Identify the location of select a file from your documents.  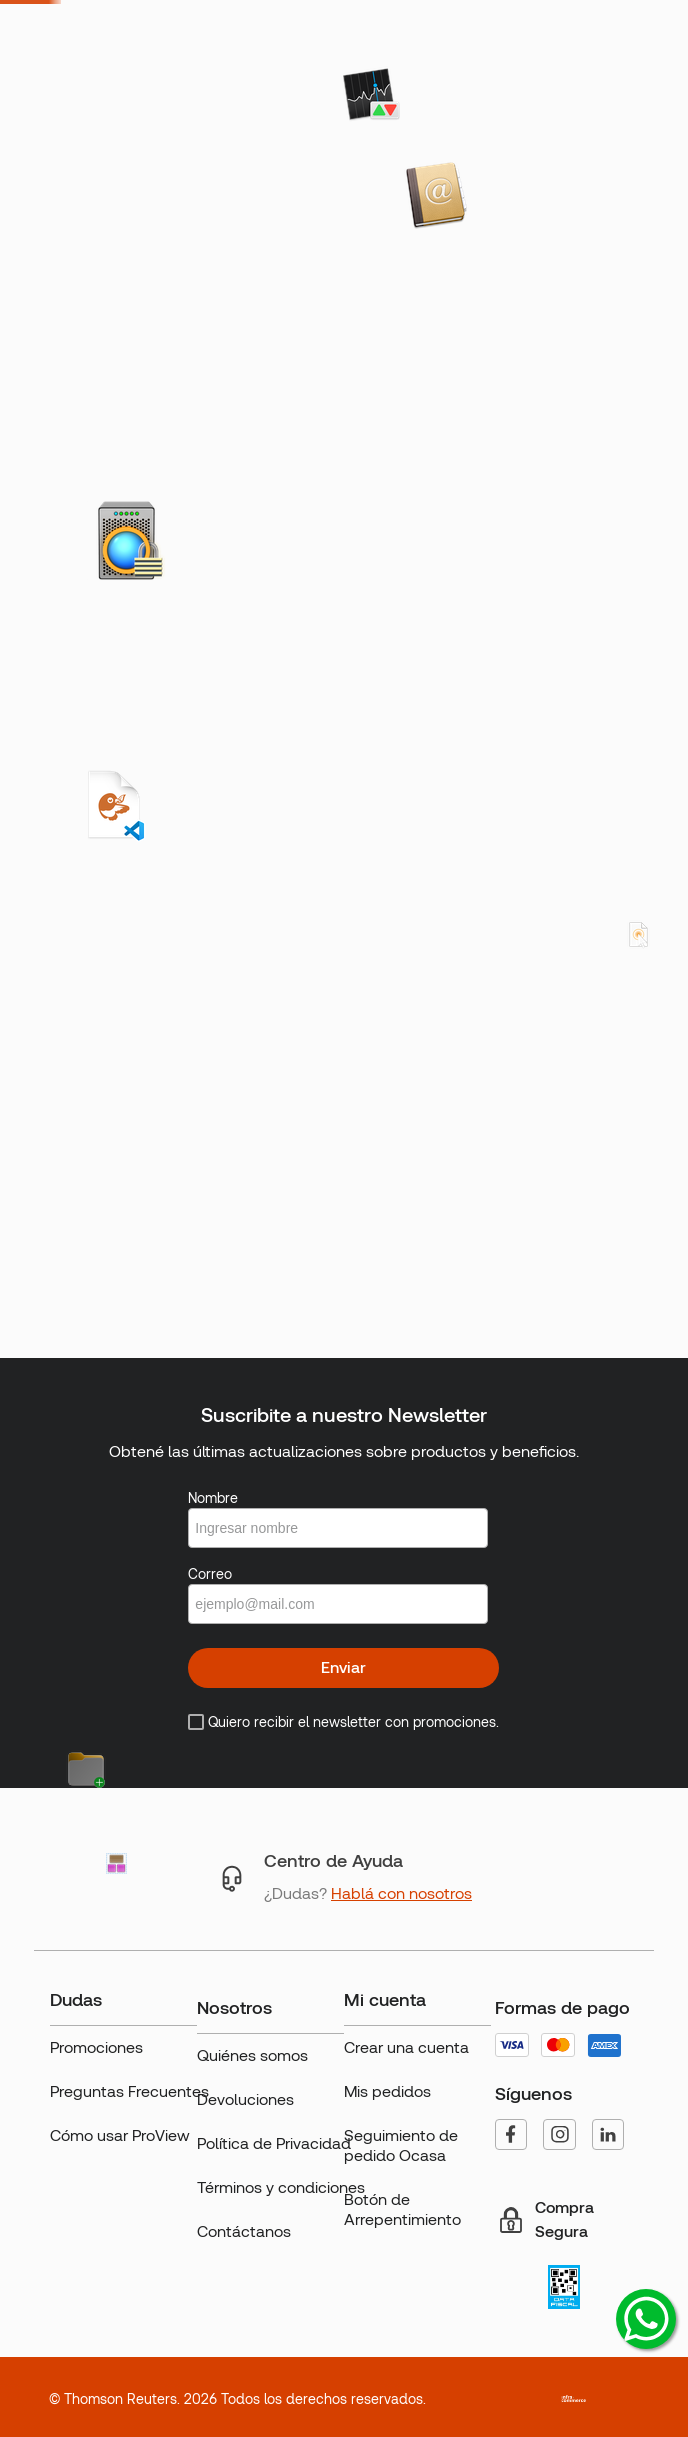
(638, 934).